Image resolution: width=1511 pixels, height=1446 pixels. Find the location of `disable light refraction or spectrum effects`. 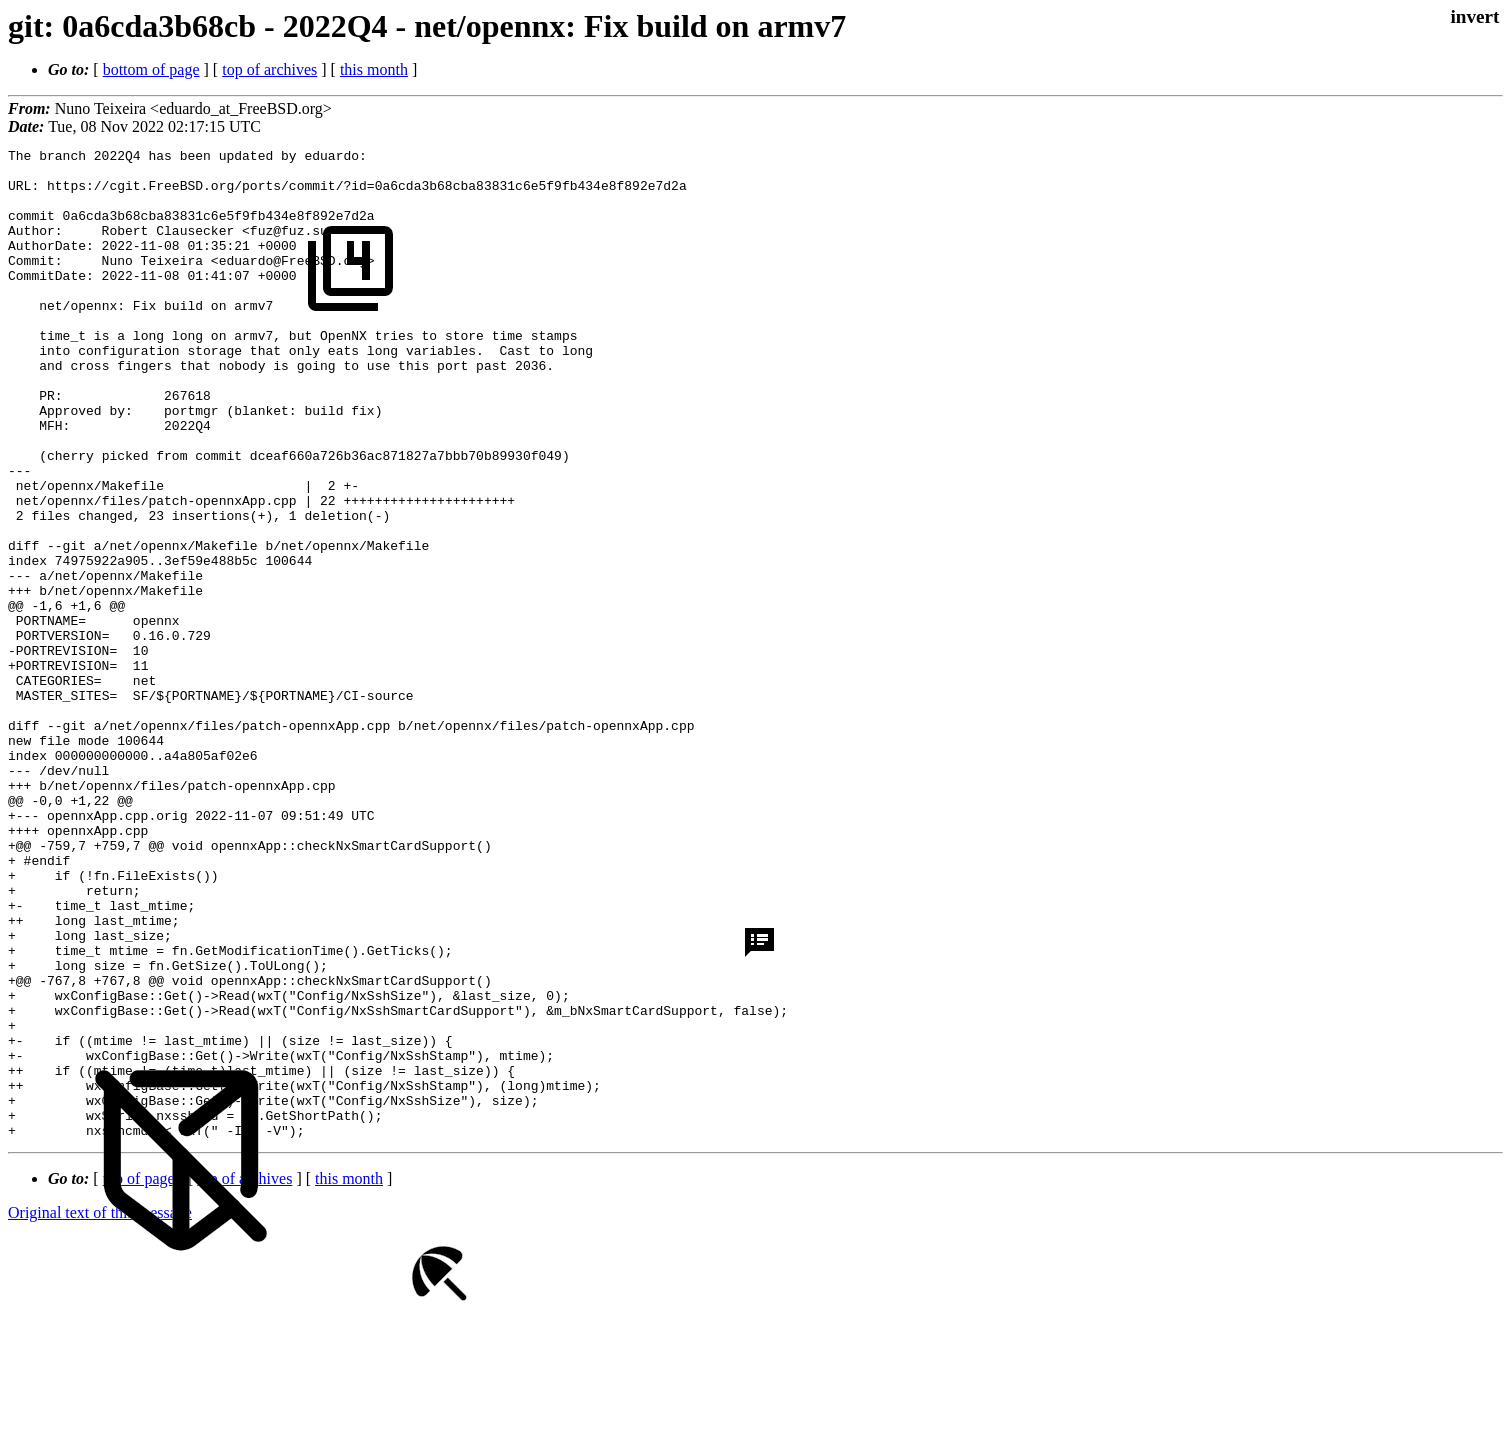

disable light refraction or spectrum effects is located at coordinates (181, 1156).